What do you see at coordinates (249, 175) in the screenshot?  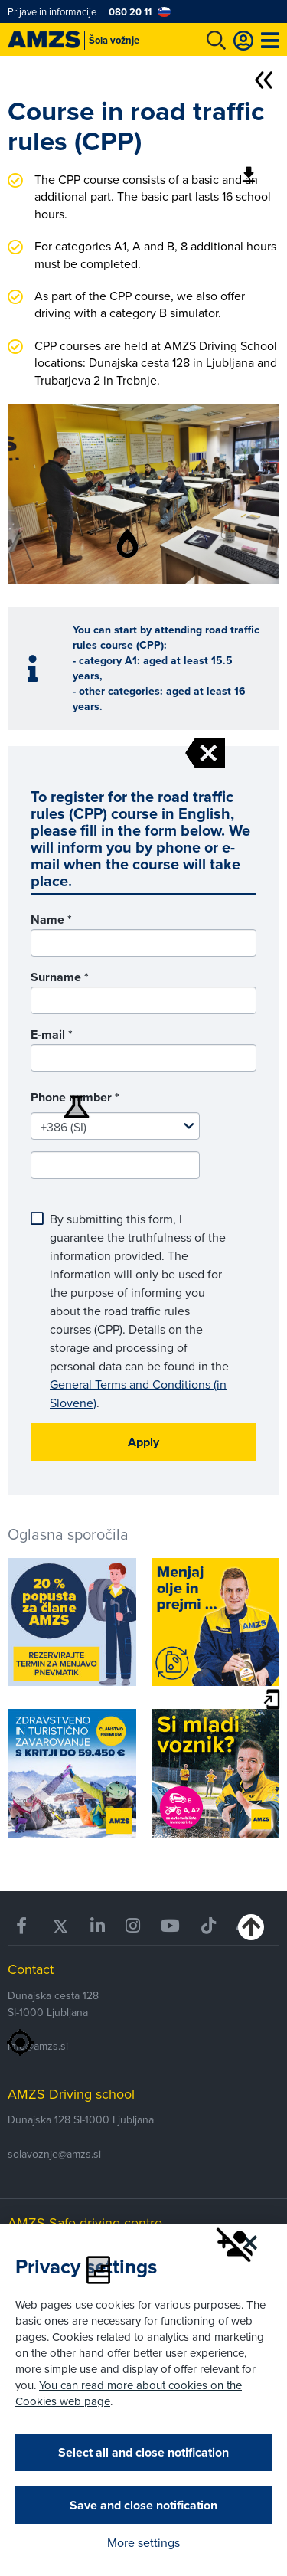 I see `download a file or content` at bounding box center [249, 175].